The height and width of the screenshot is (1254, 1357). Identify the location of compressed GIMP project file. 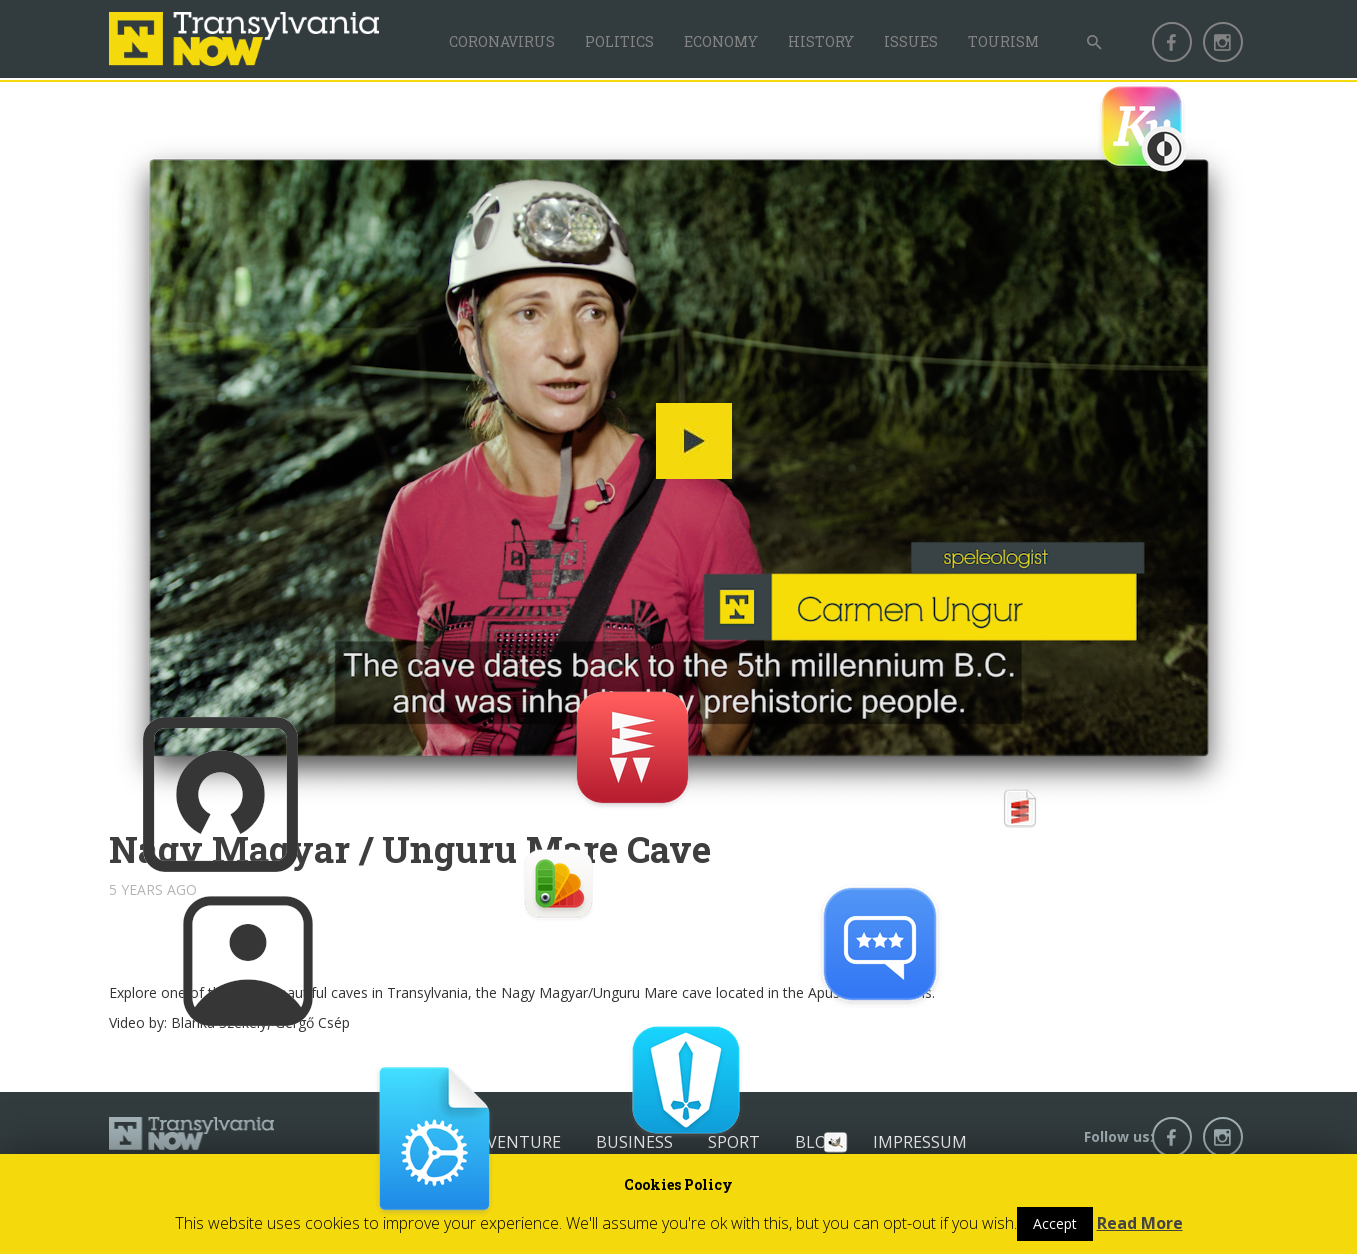
(835, 1141).